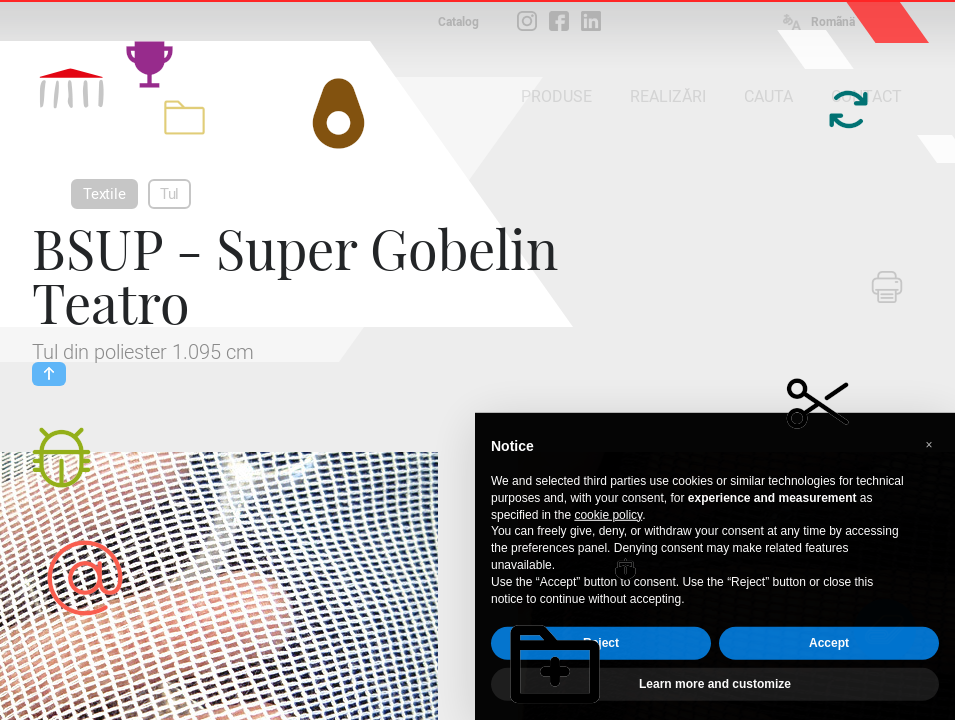  What do you see at coordinates (184, 117) in the screenshot?
I see `open folder to view files` at bounding box center [184, 117].